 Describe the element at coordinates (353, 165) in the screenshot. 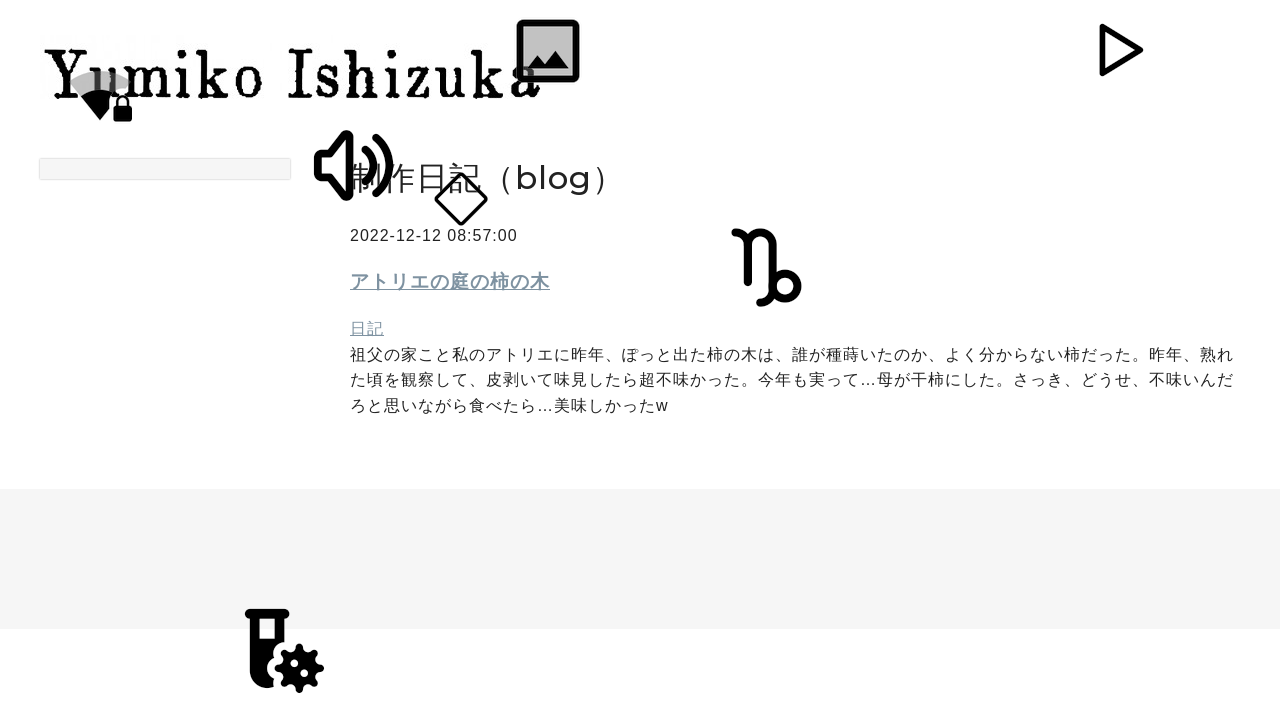

I see `adjust audio volume settings` at that location.